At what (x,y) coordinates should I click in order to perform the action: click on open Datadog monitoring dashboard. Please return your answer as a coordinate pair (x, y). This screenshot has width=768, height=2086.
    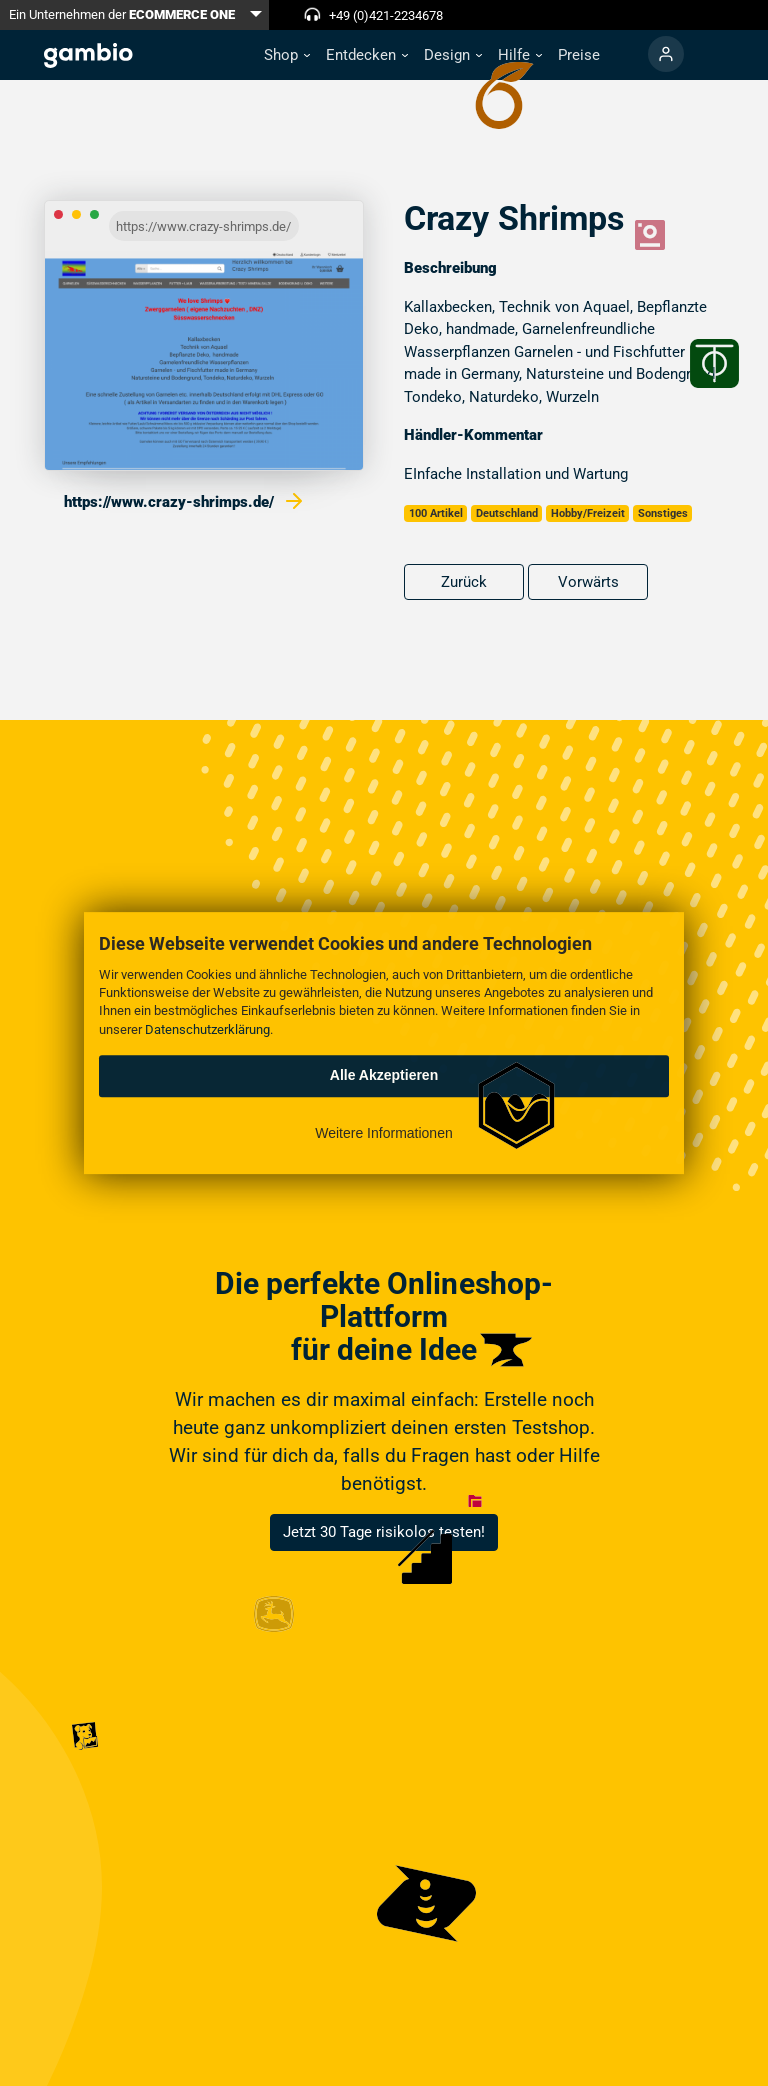
    Looking at the image, I should click on (85, 1736).